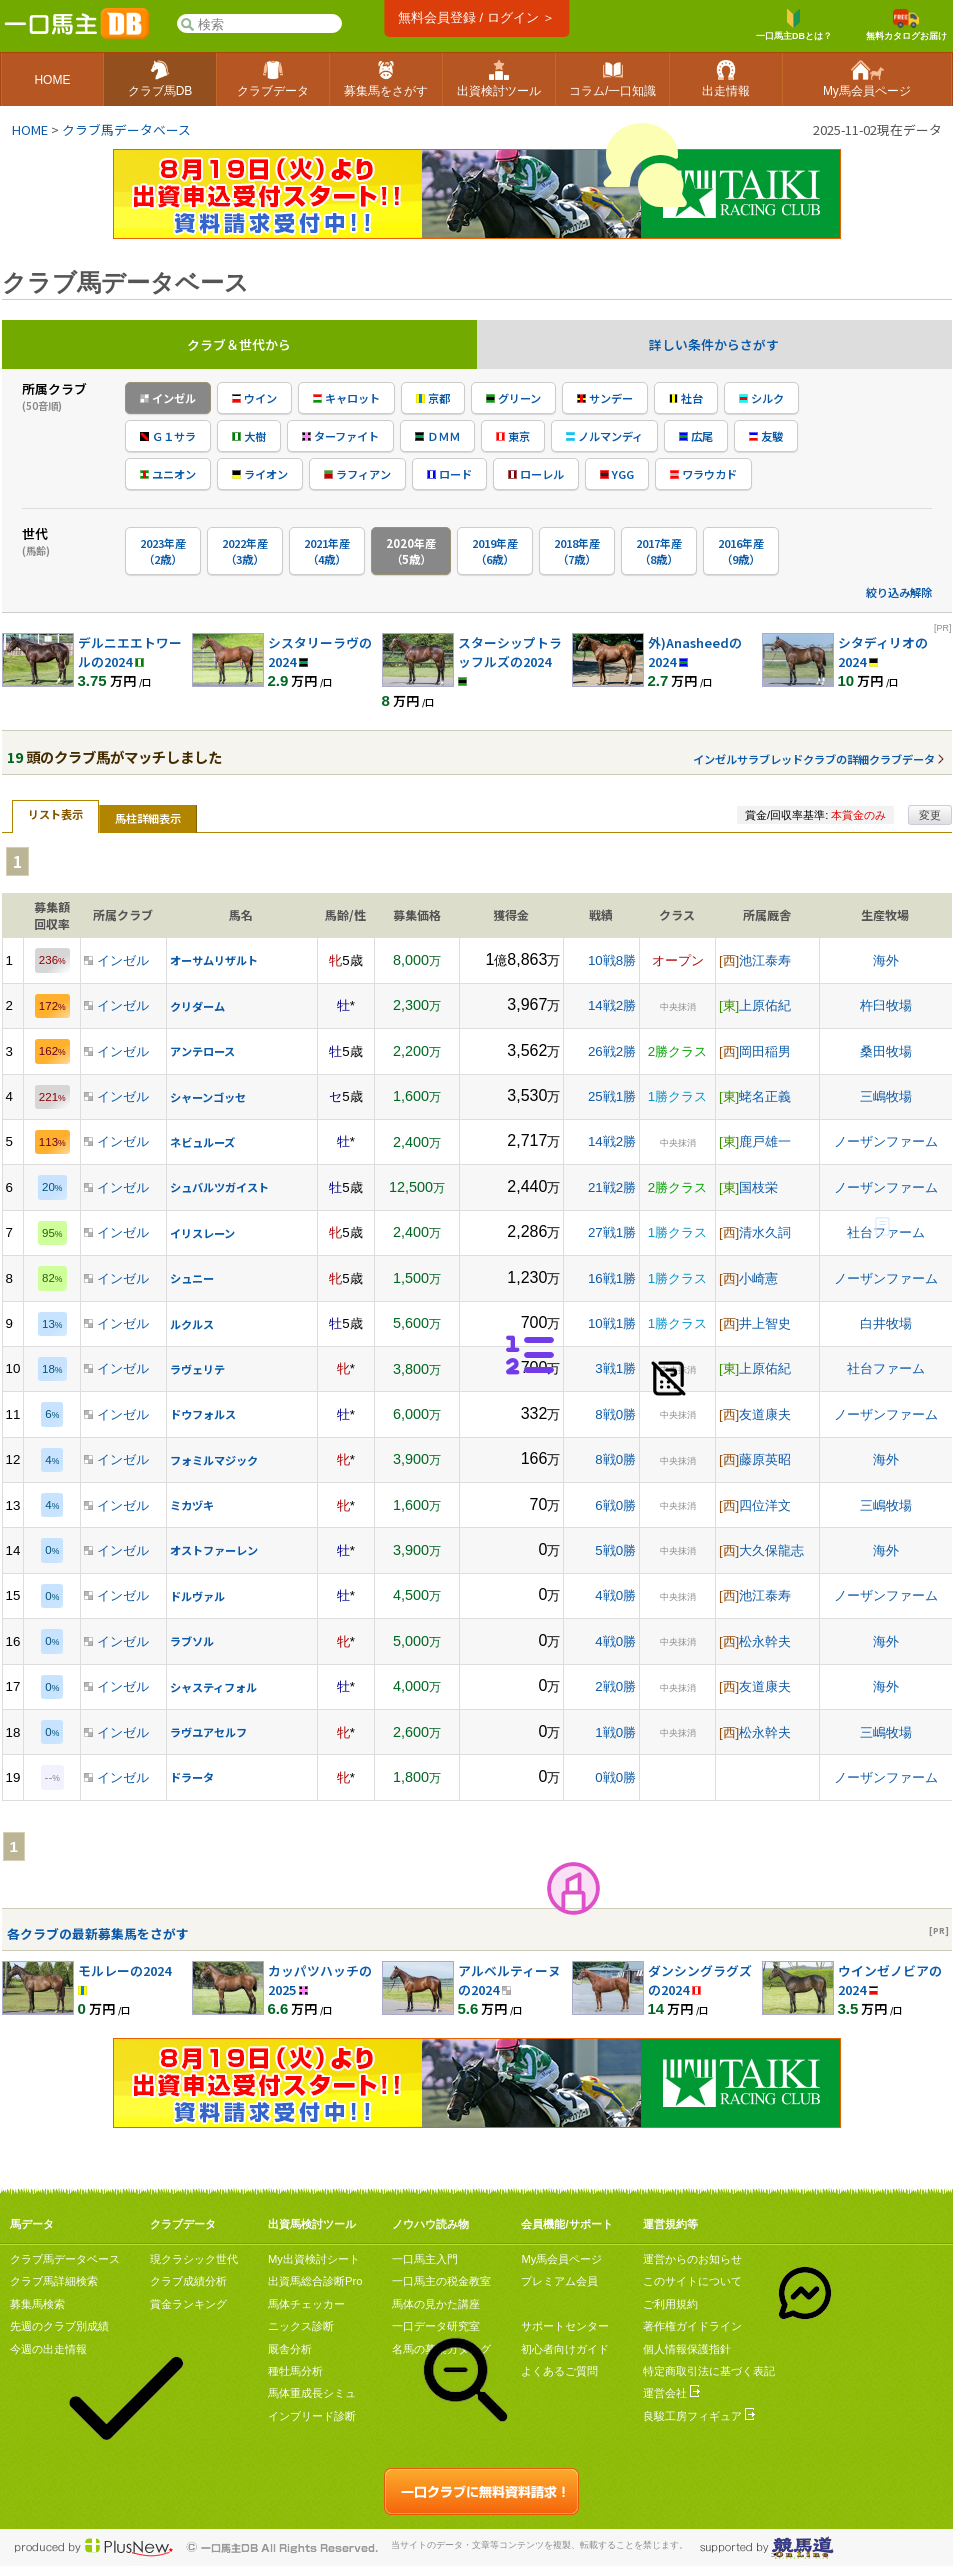 This screenshot has height=2566, width=953. What do you see at coordinates (805, 2293) in the screenshot?
I see `open Facebook Messenger app` at bounding box center [805, 2293].